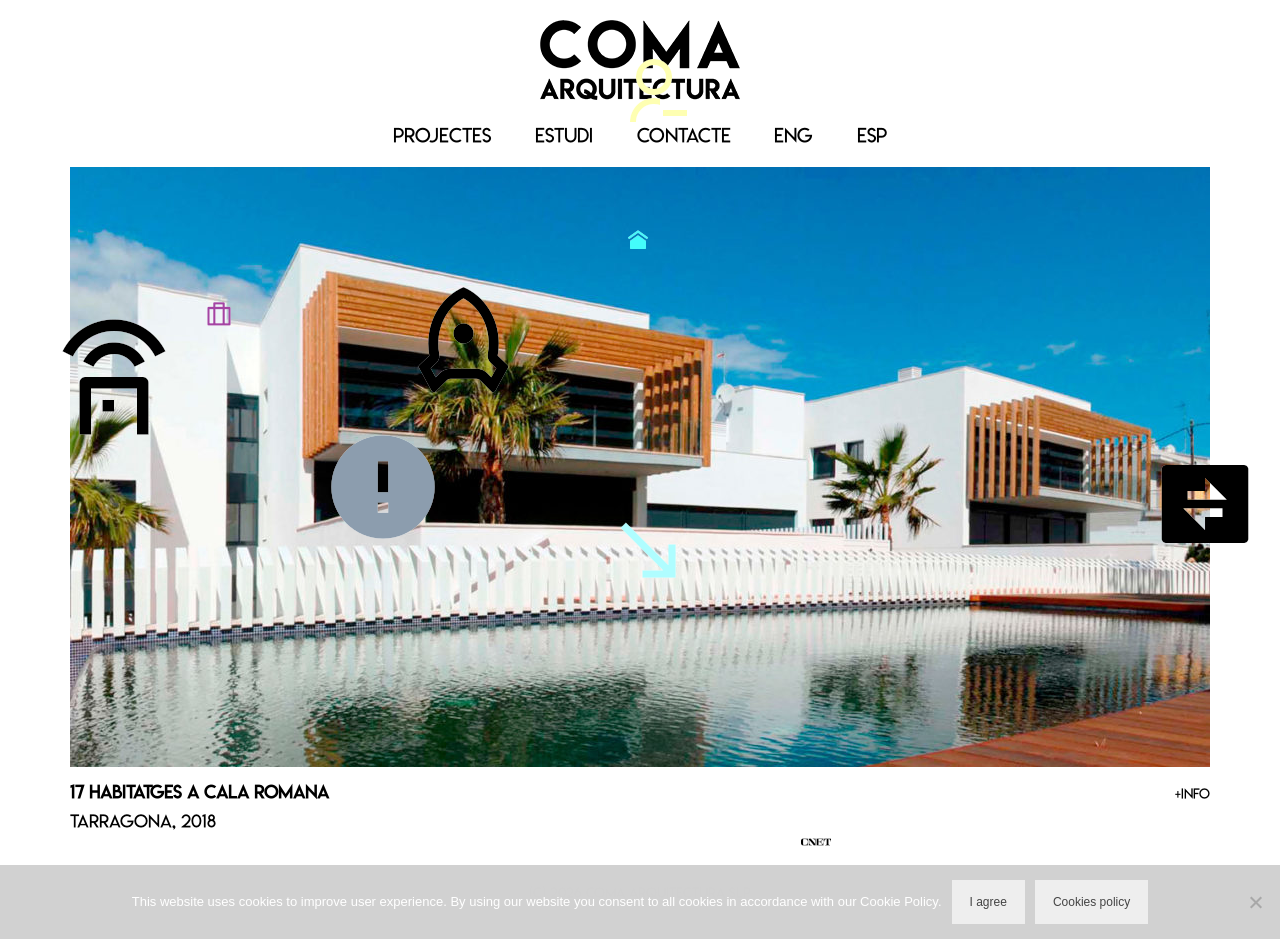 The width and height of the screenshot is (1280, 939). Describe the element at coordinates (1205, 504) in the screenshot. I see `exchange or swap currency` at that location.